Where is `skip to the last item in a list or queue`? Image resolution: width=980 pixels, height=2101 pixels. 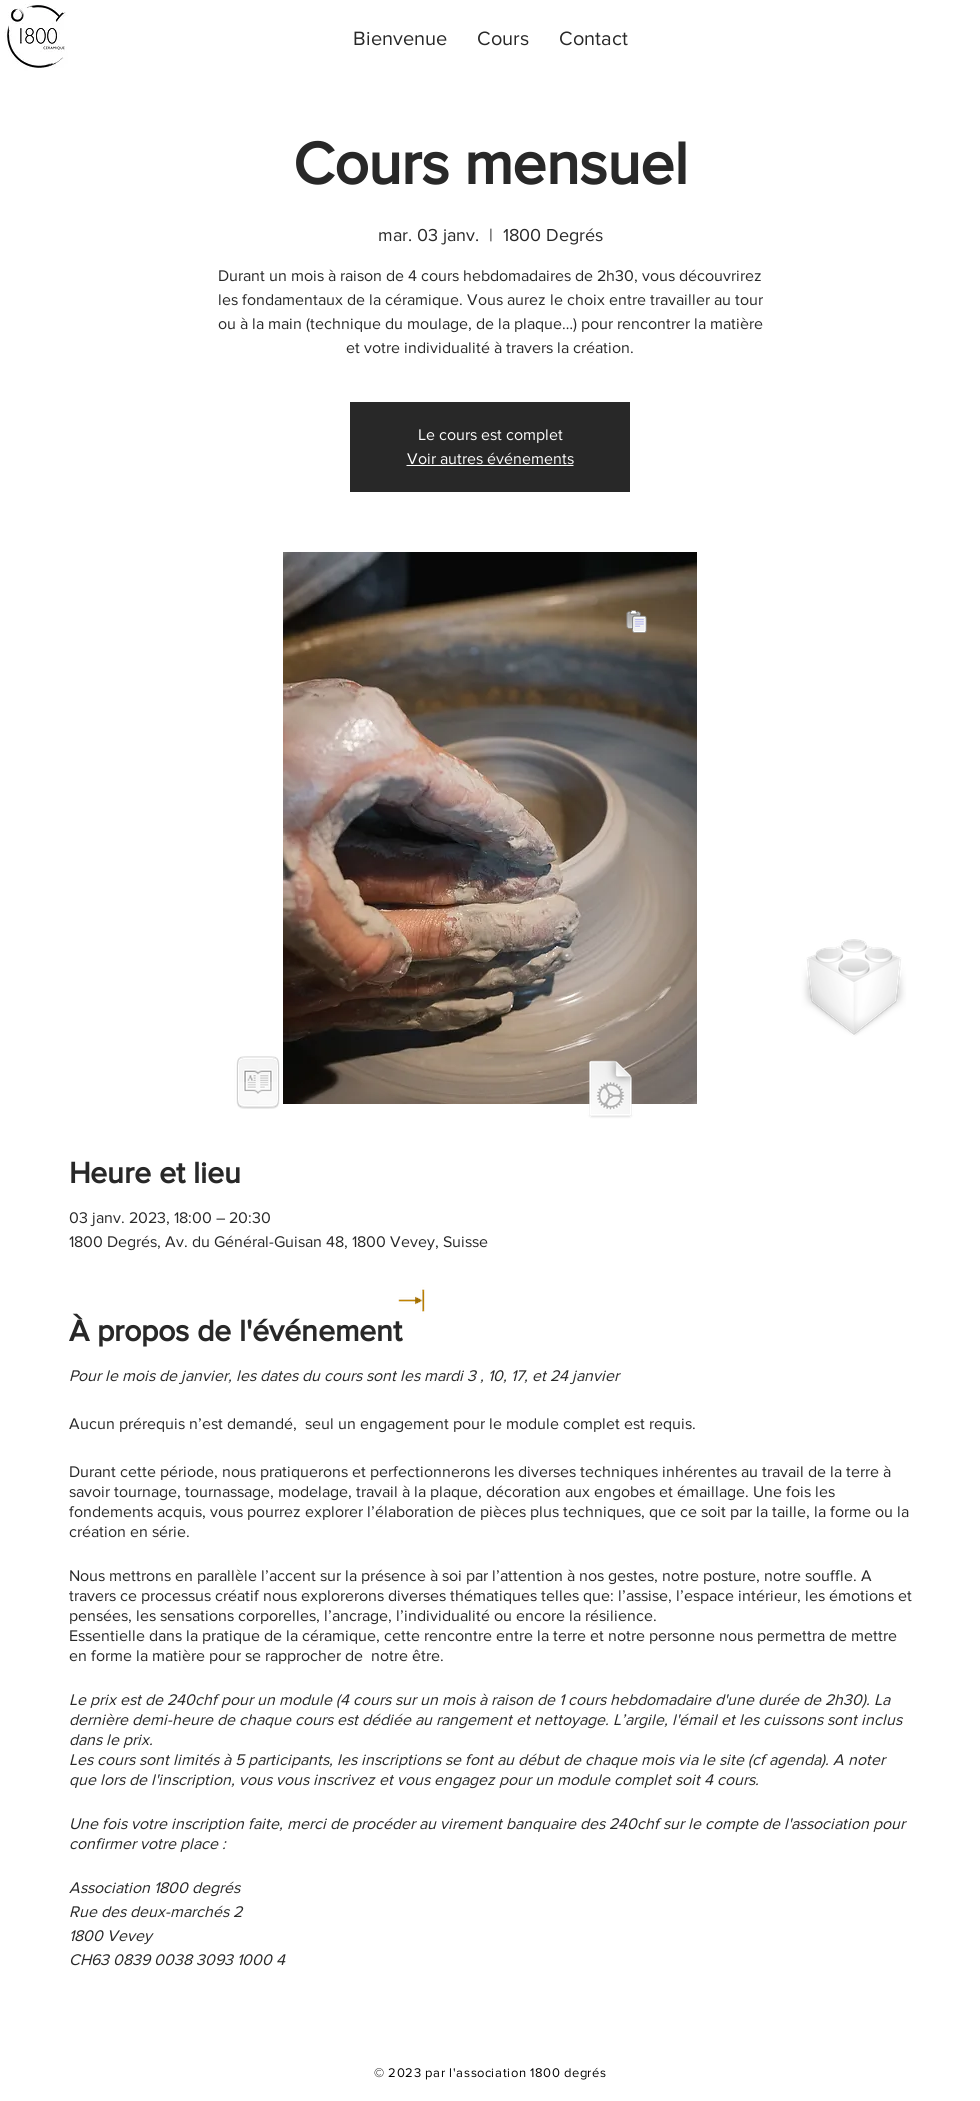 skip to the last item in a list or queue is located at coordinates (411, 1300).